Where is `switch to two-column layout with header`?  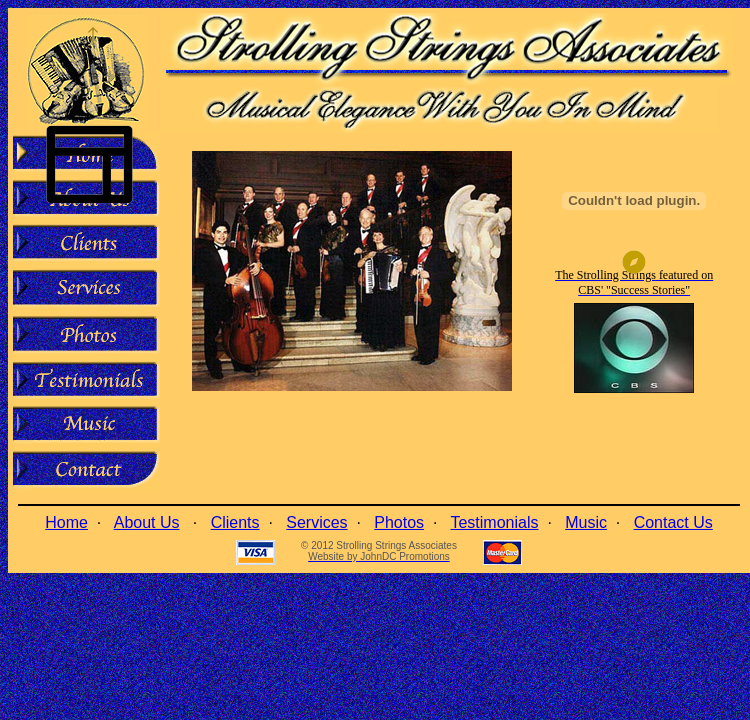 switch to two-column layout with header is located at coordinates (89, 164).